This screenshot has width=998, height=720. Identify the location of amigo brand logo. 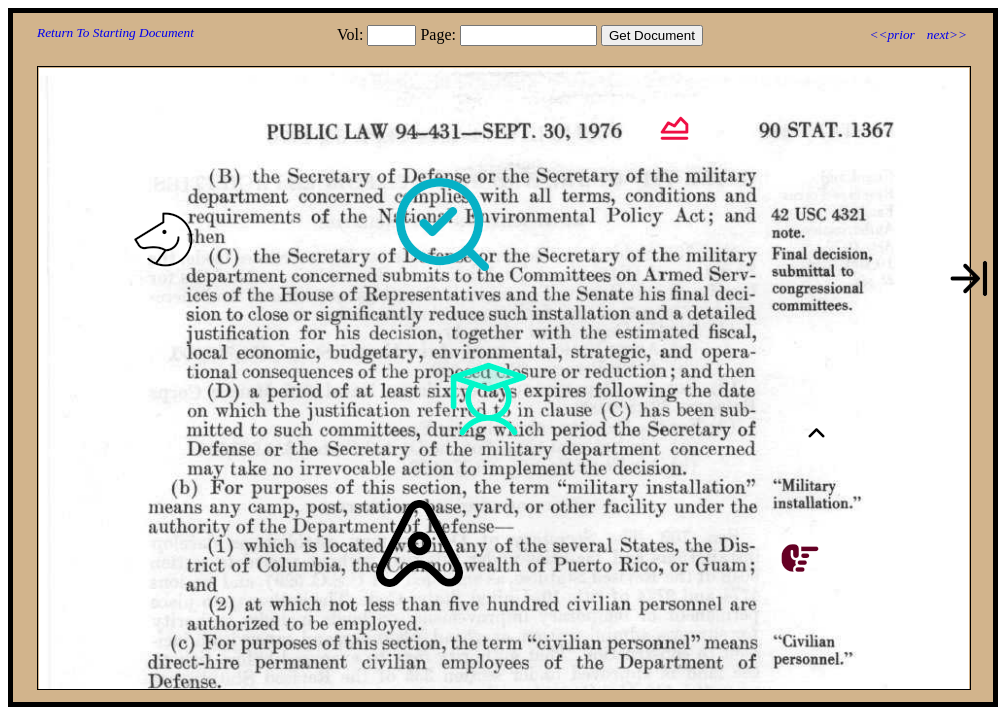
(419, 543).